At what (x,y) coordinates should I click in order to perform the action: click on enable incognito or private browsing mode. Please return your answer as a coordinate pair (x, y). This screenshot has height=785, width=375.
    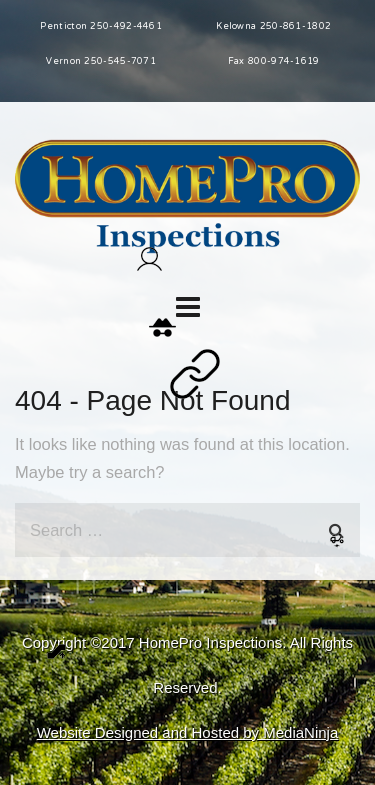
    Looking at the image, I should click on (162, 327).